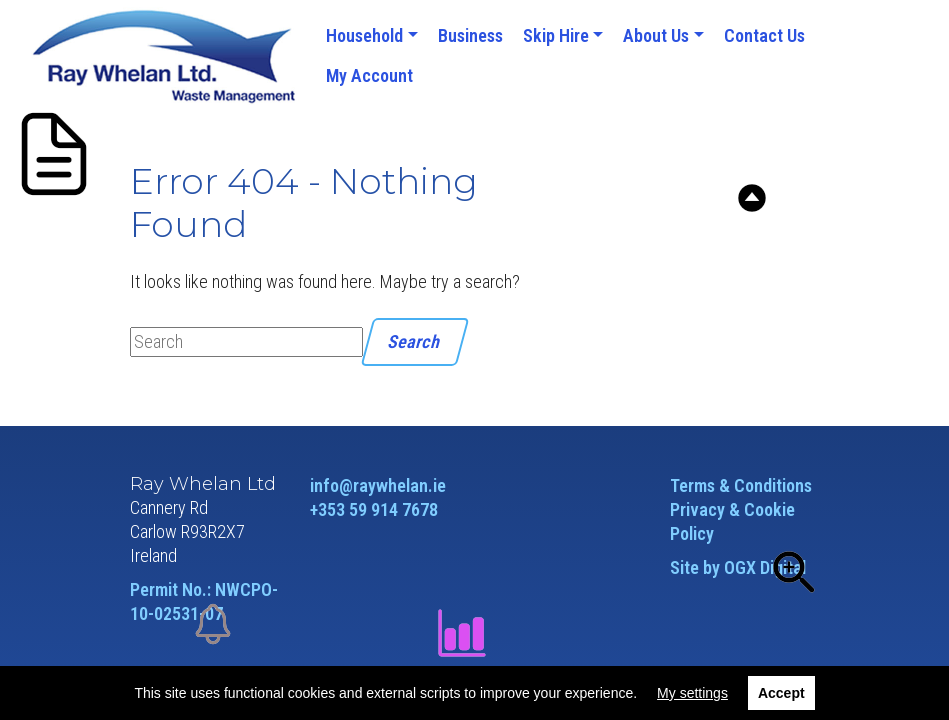  What do you see at coordinates (213, 624) in the screenshot?
I see `view your notifications` at bounding box center [213, 624].